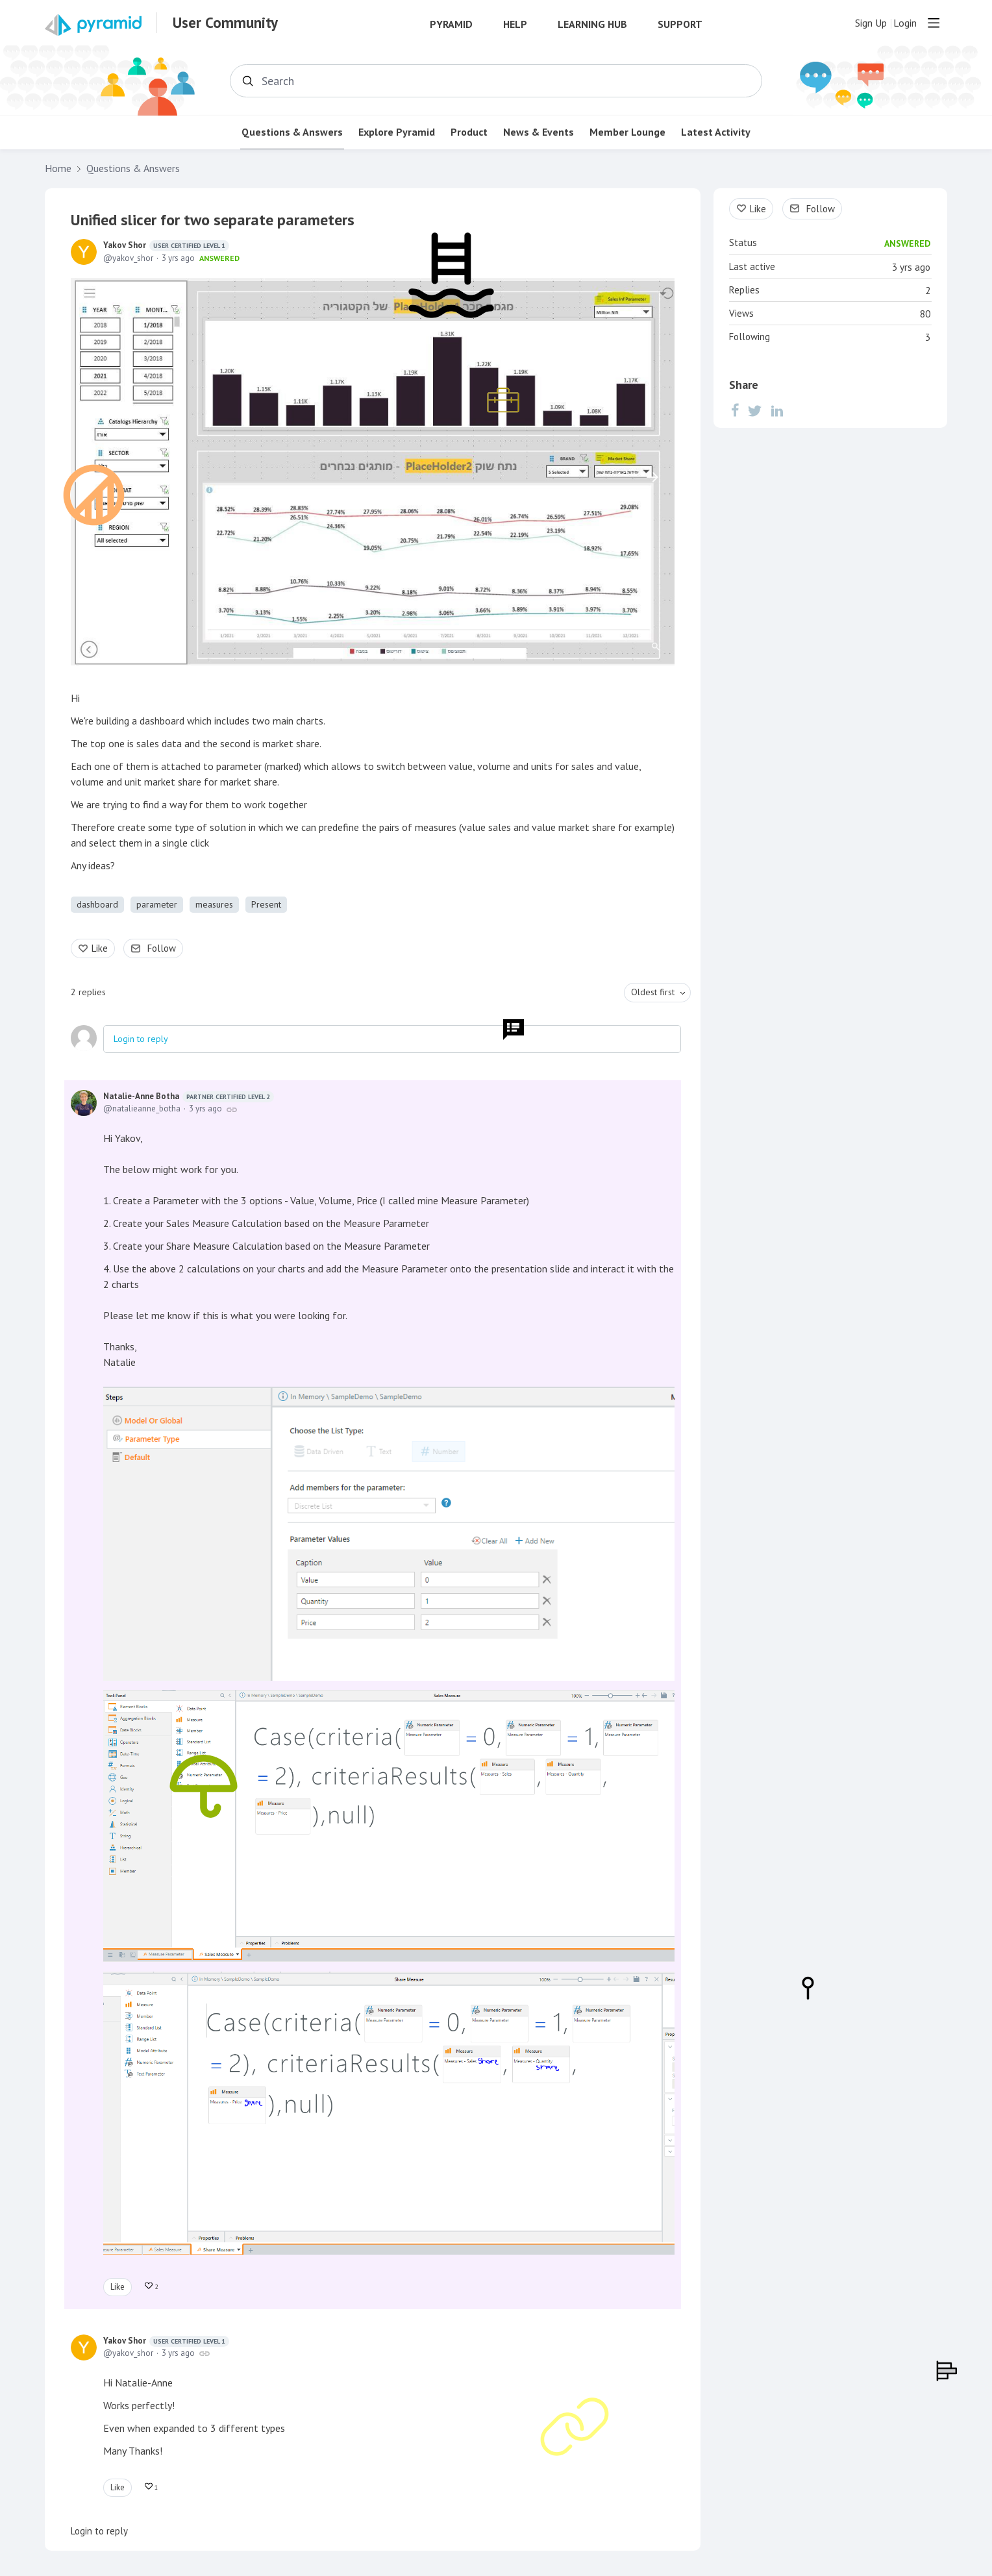 Image resolution: width=992 pixels, height=2576 pixels. I want to click on view speaker notes or presentation notes, so click(514, 1030).